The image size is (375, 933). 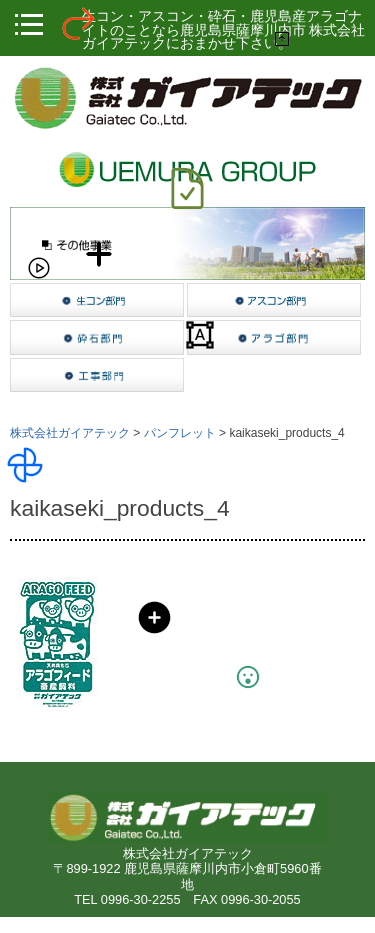 What do you see at coordinates (282, 39) in the screenshot?
I see `upload a file or document` at bounding box center [282, 39].